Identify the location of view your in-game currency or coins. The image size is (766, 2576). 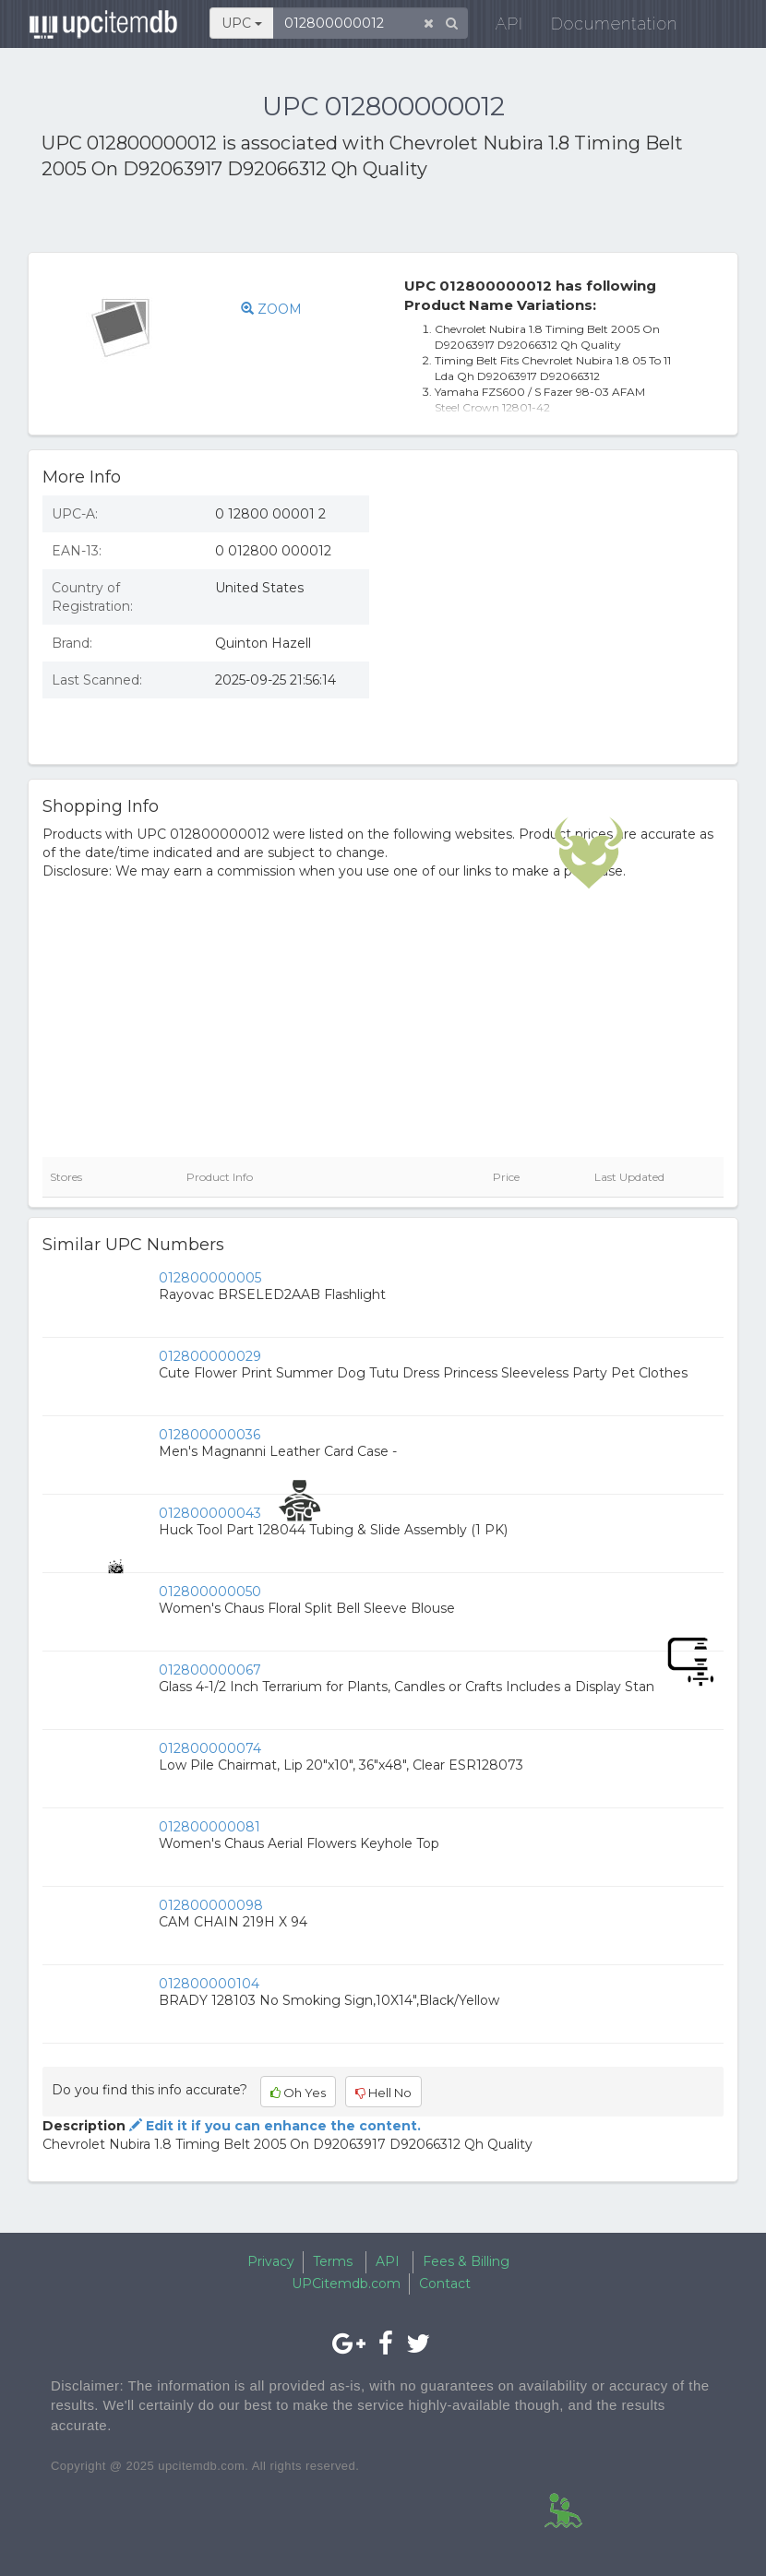
(115, 1566).